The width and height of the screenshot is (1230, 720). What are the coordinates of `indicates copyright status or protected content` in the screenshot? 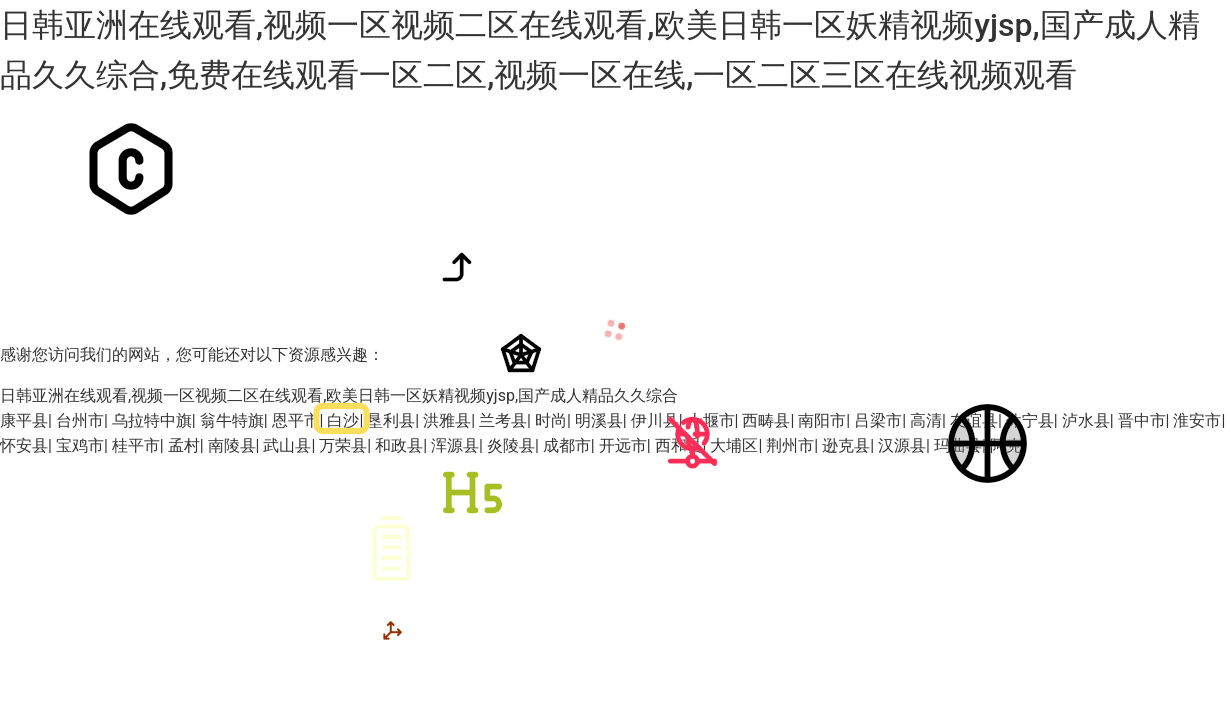 It's located at (131, 169).